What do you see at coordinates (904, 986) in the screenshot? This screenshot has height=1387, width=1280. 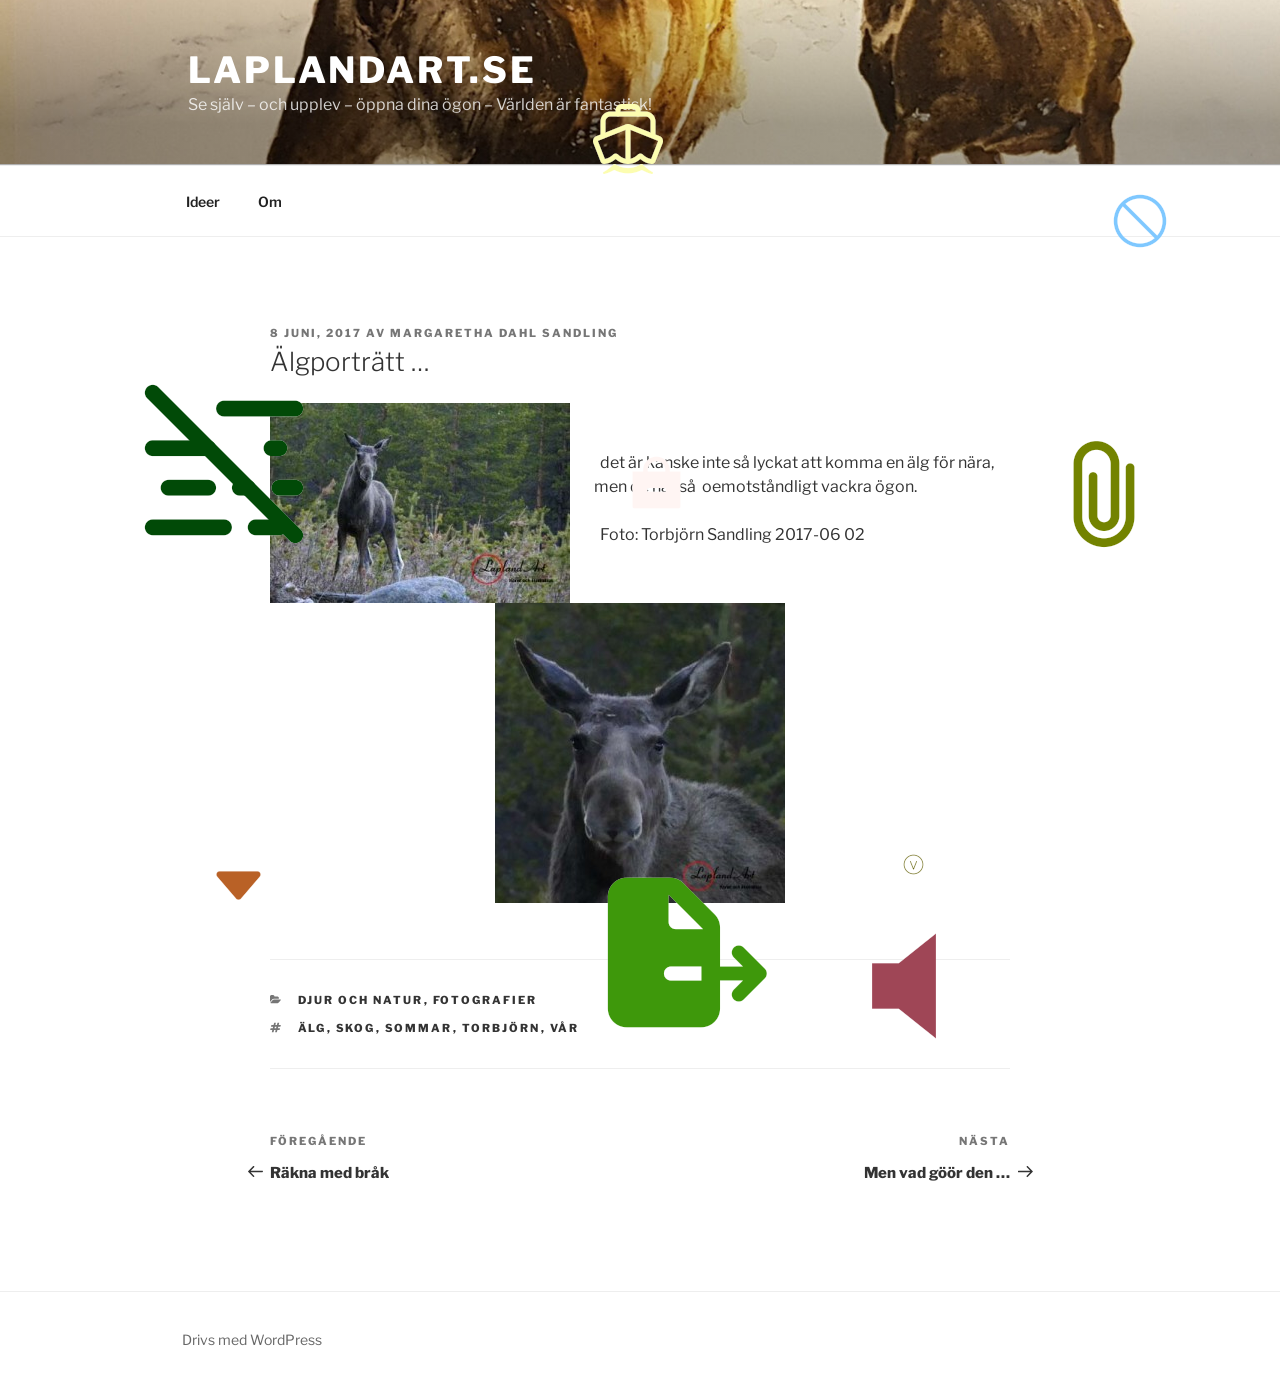 I see `mute audio or sound` at bounding box center [904, 986].